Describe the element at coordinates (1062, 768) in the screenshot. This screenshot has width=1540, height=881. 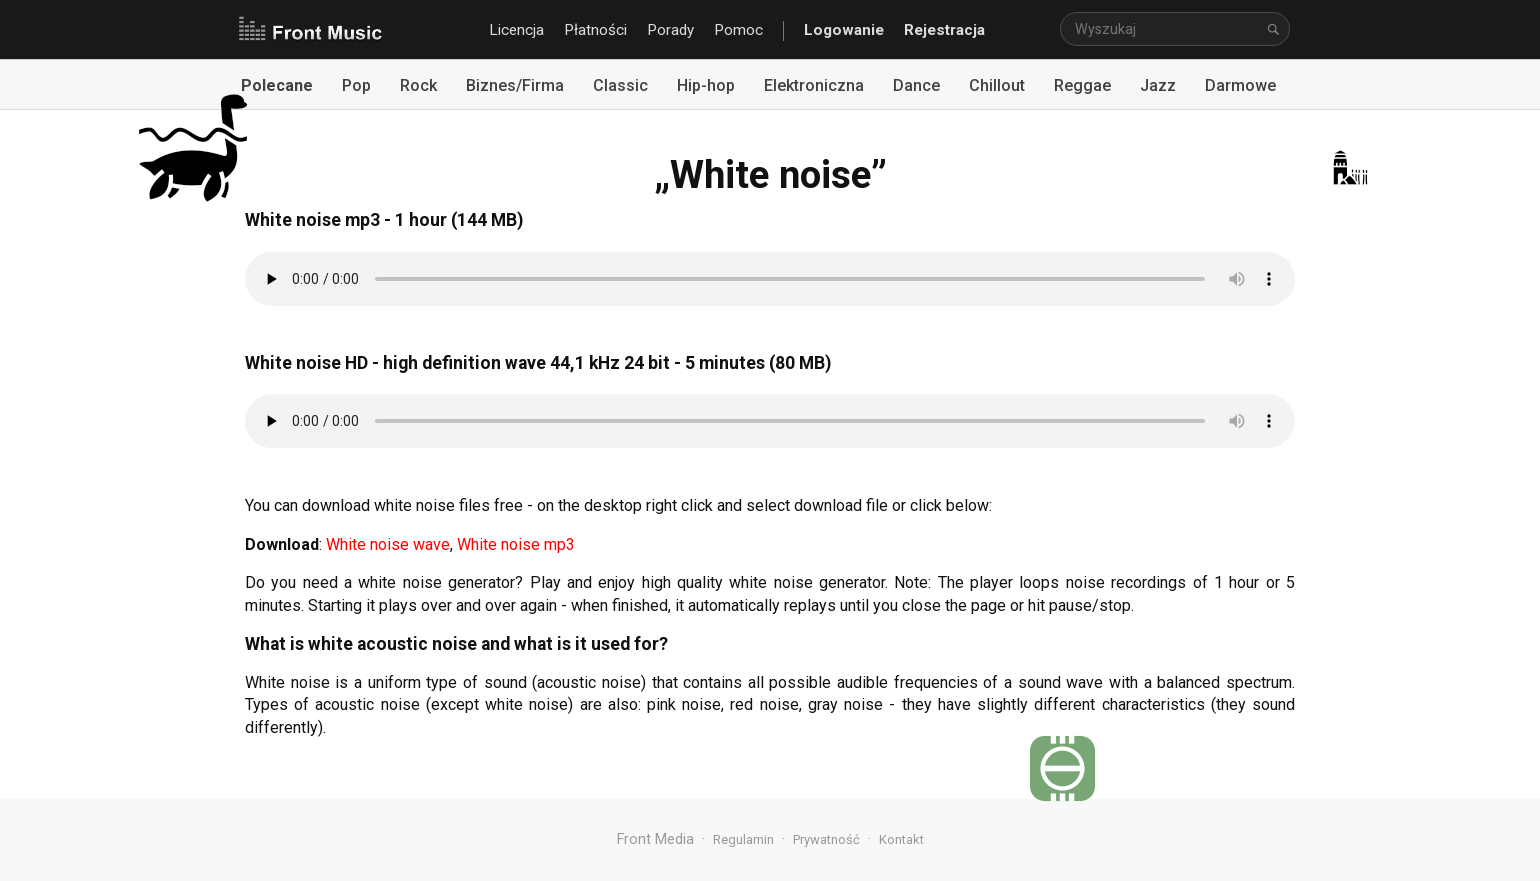
I see `represents a microchip or processor component` at that location.